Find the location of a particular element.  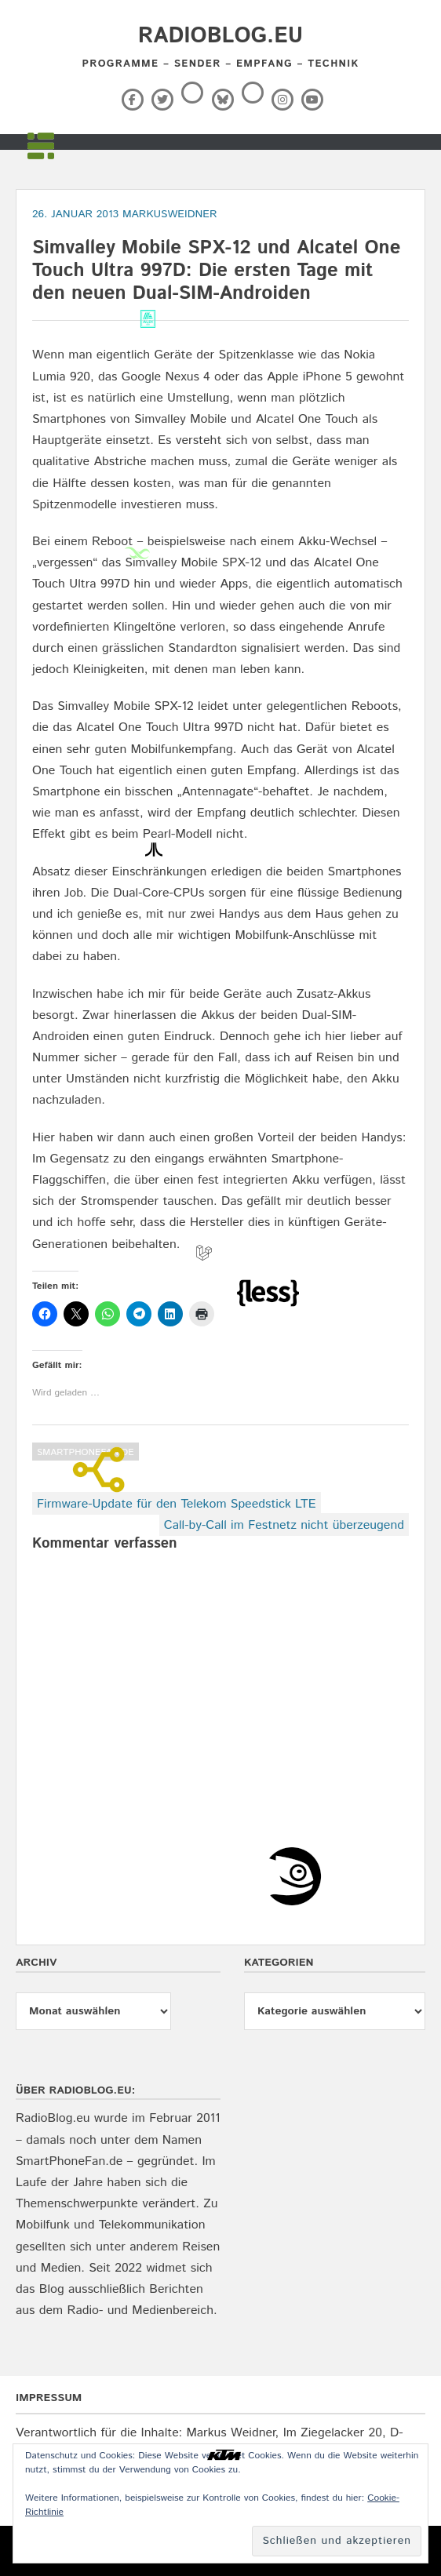

view your StackShare profile is located at coordinates (99, 1469).